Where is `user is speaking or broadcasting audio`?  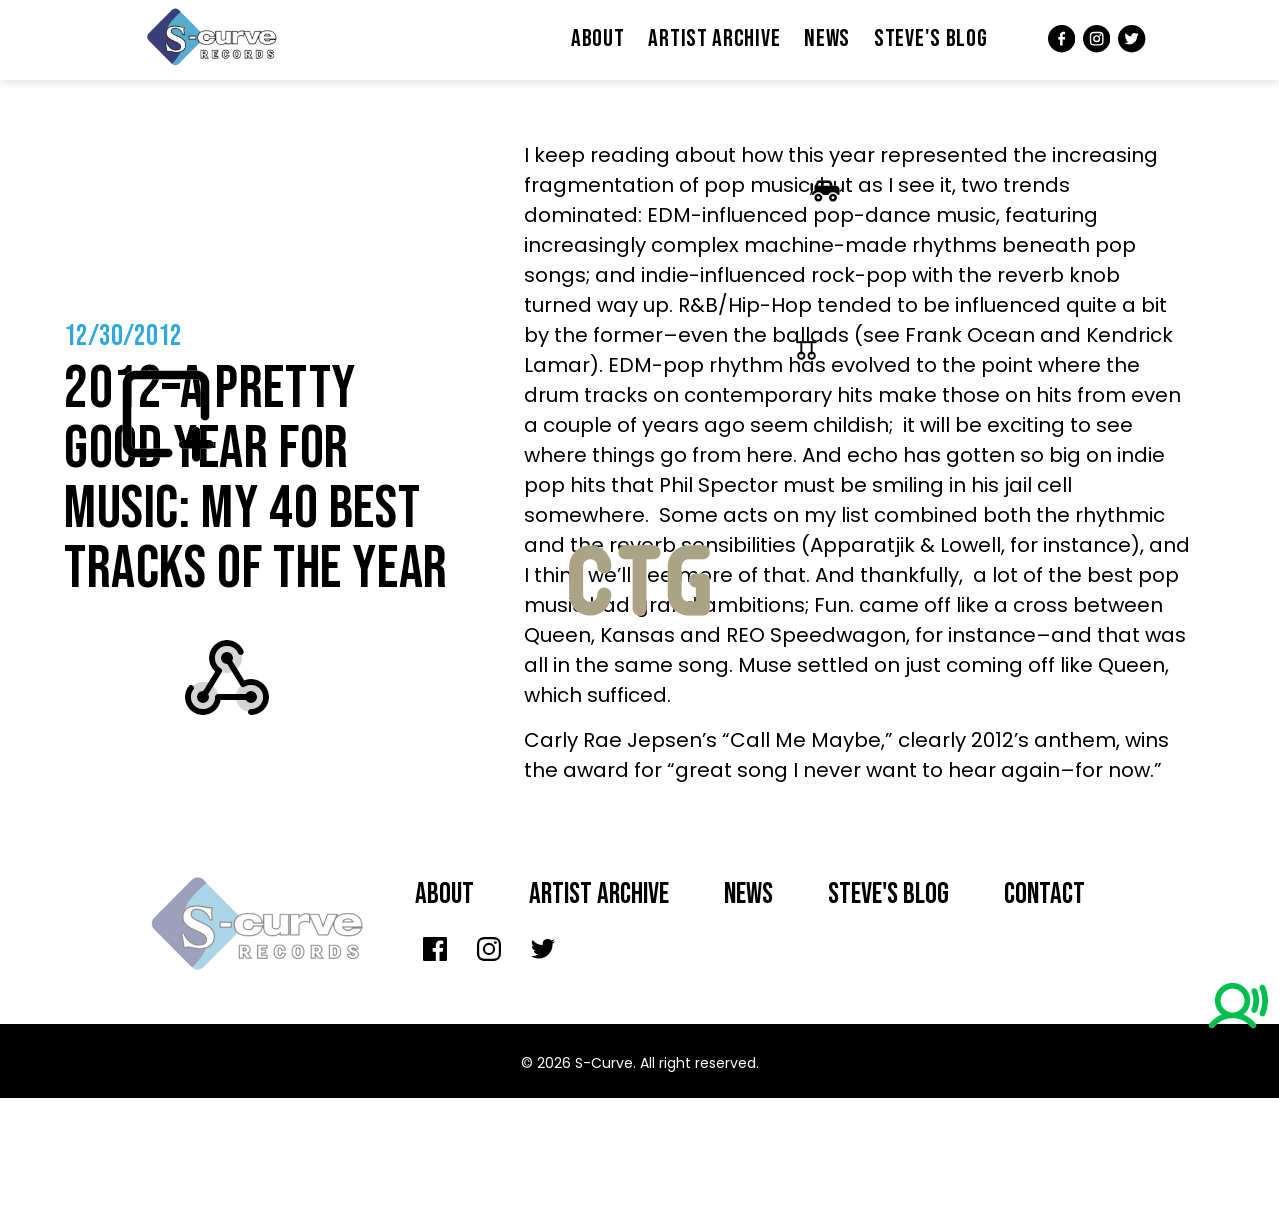
user is speaking or broadcasting audio is located at coordinates (1237, 1005).